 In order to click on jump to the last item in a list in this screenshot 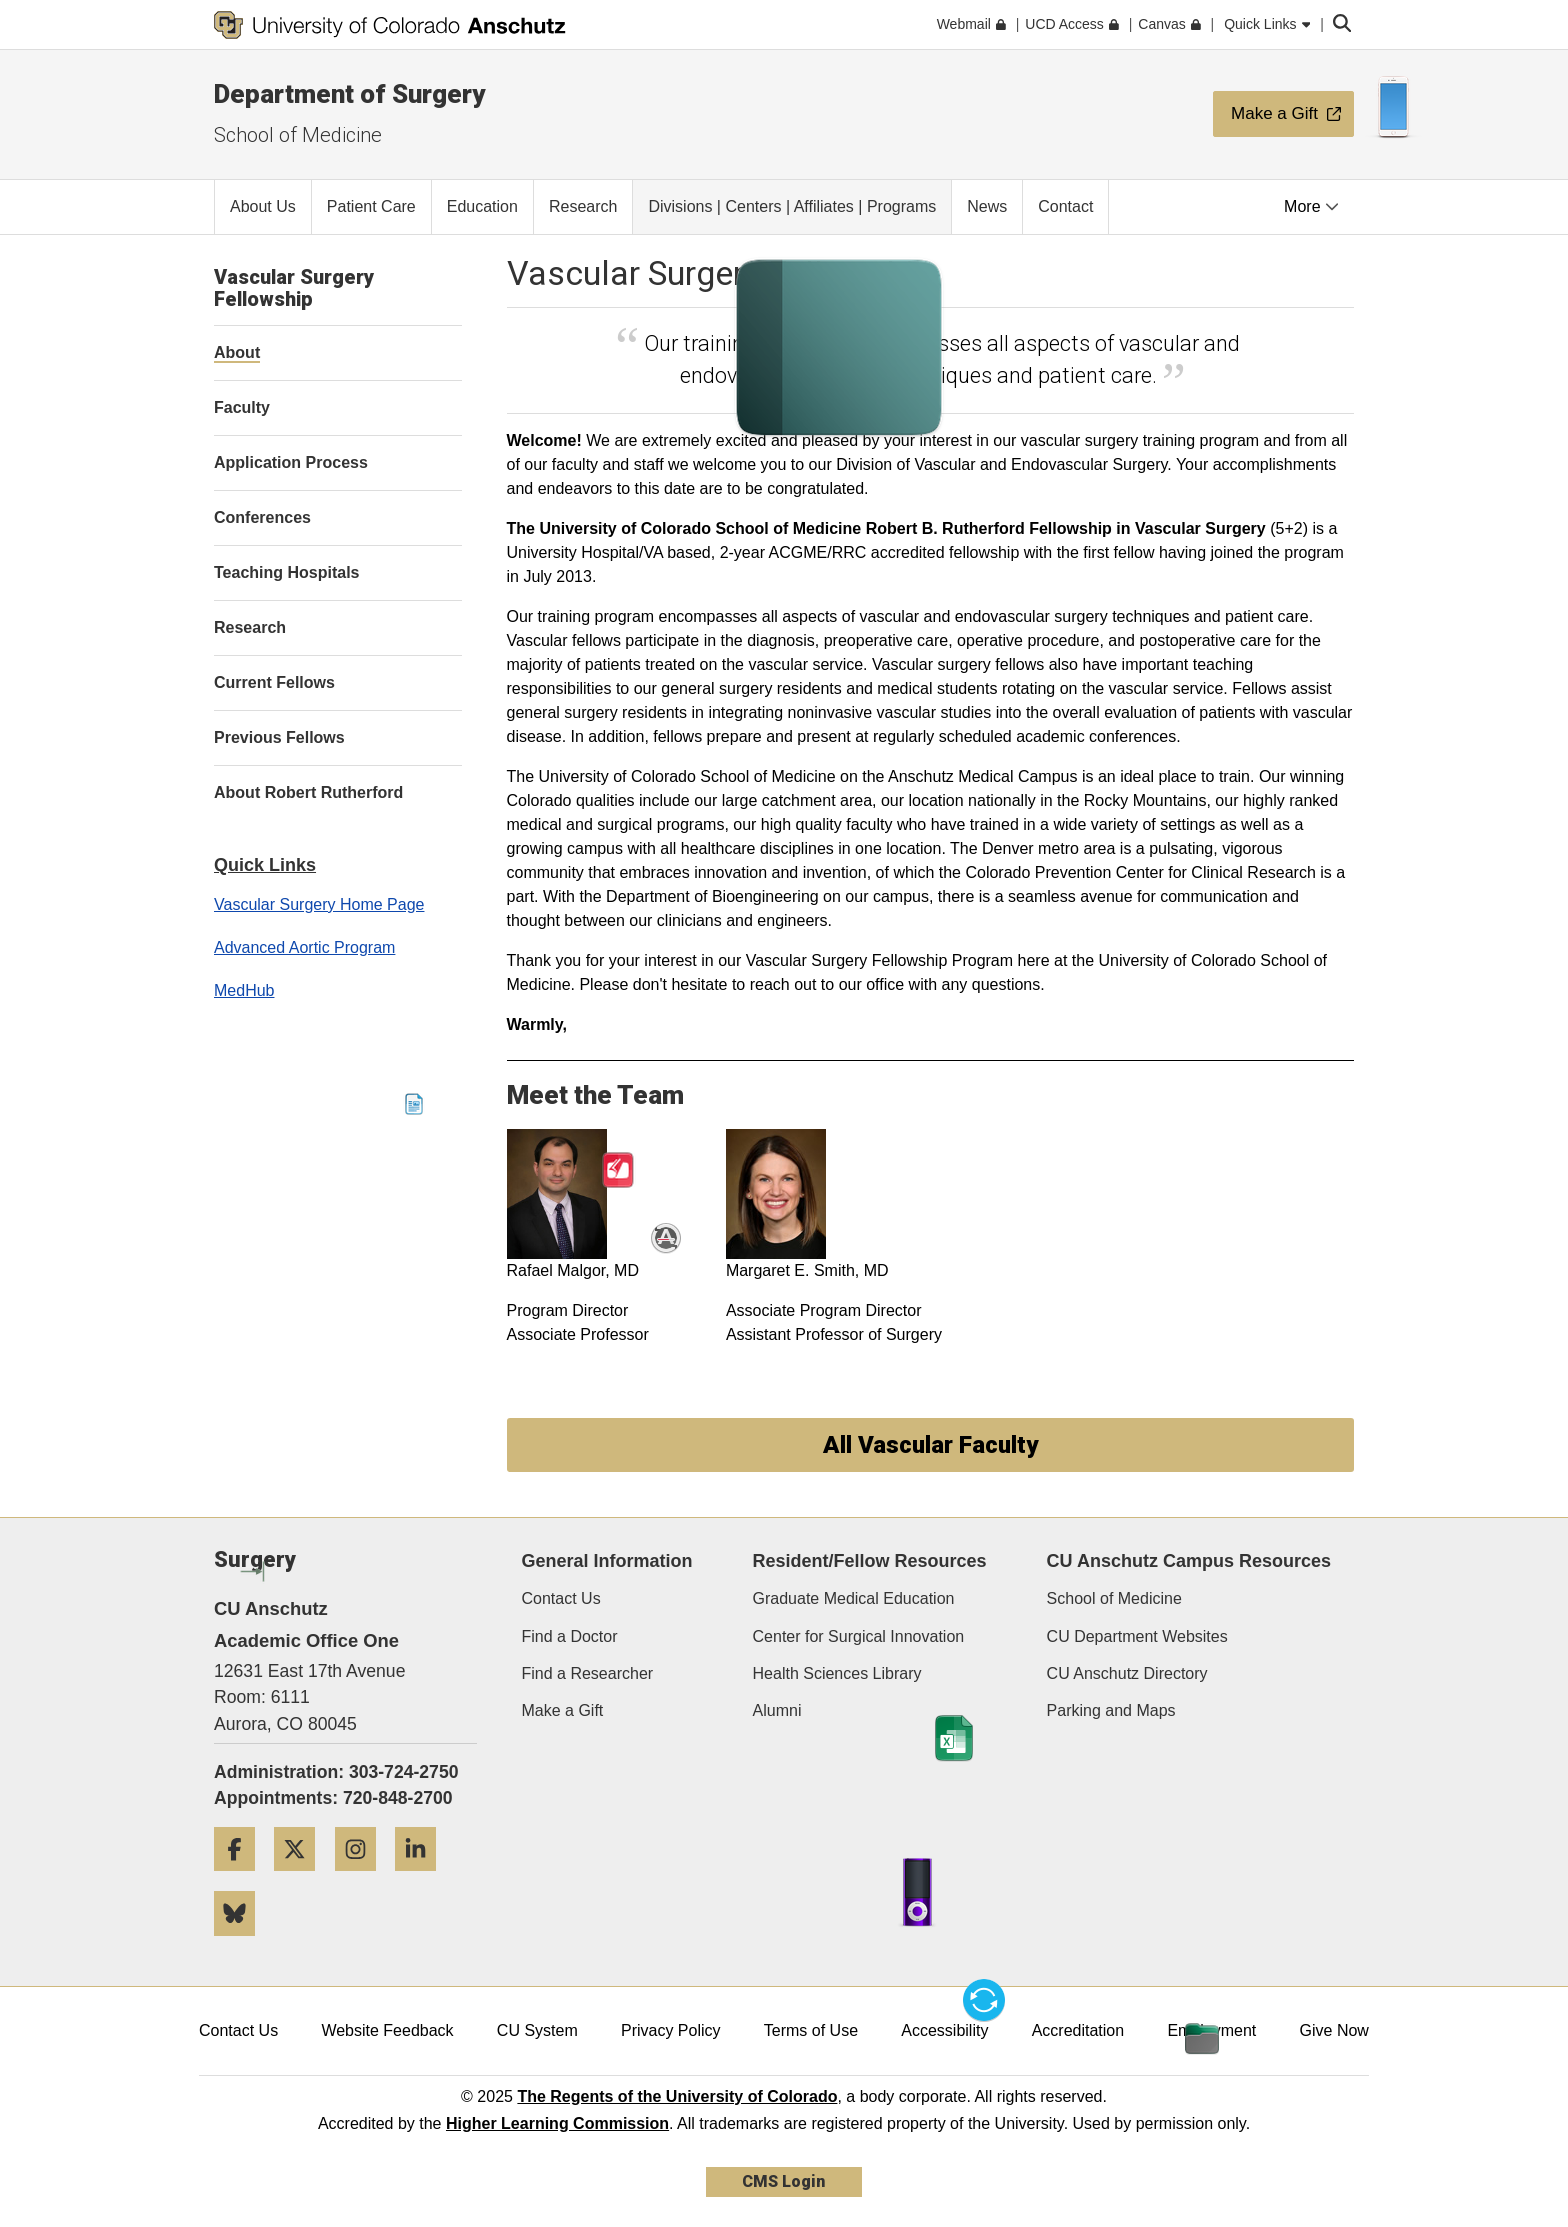, I will do `click(252, 1571)`.